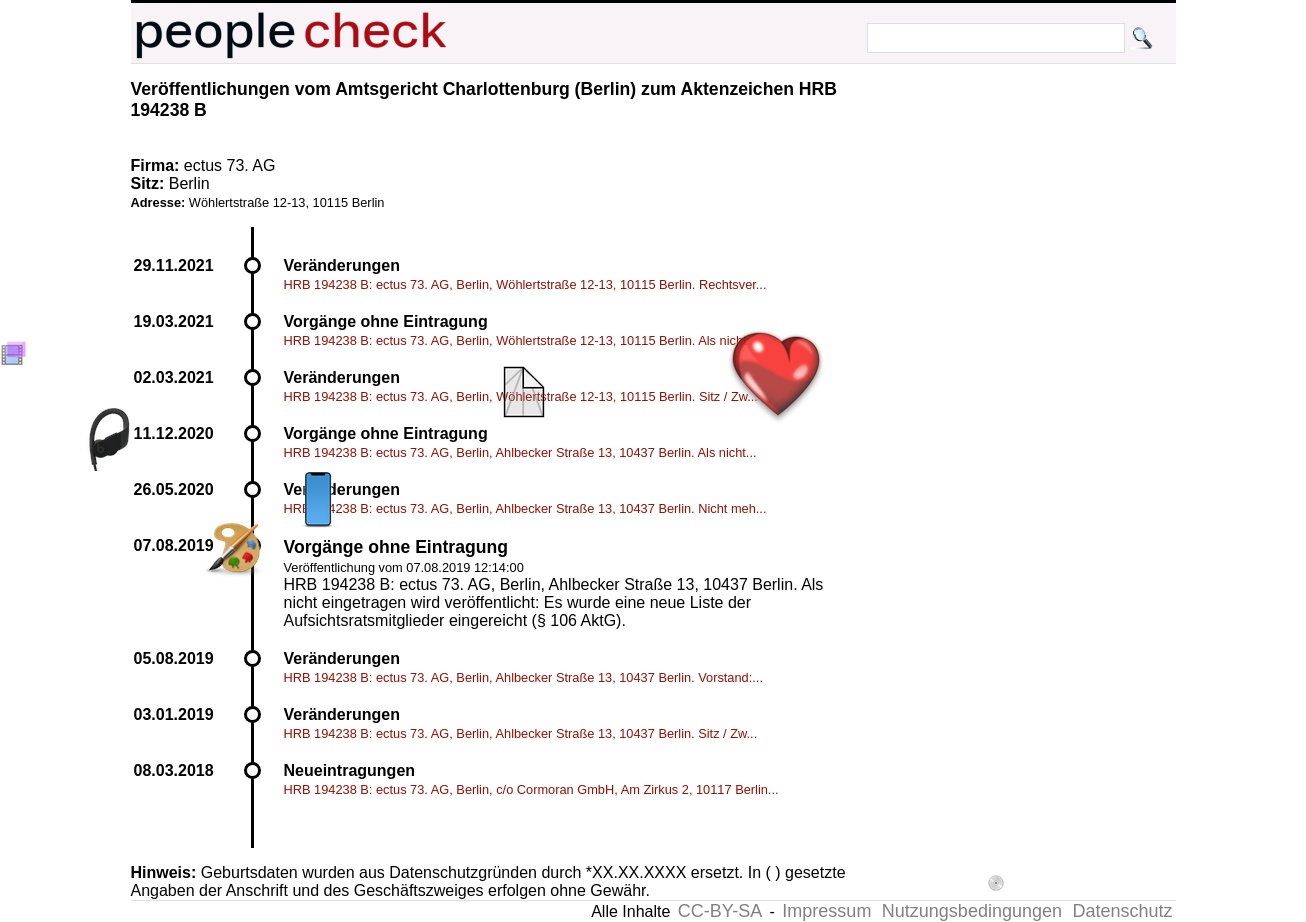 This screenshot has width=1306, height=922. Describe the element at coordinates (318, 500) in the screenshot. I see `iPhone 12 mini device icon` at that location.